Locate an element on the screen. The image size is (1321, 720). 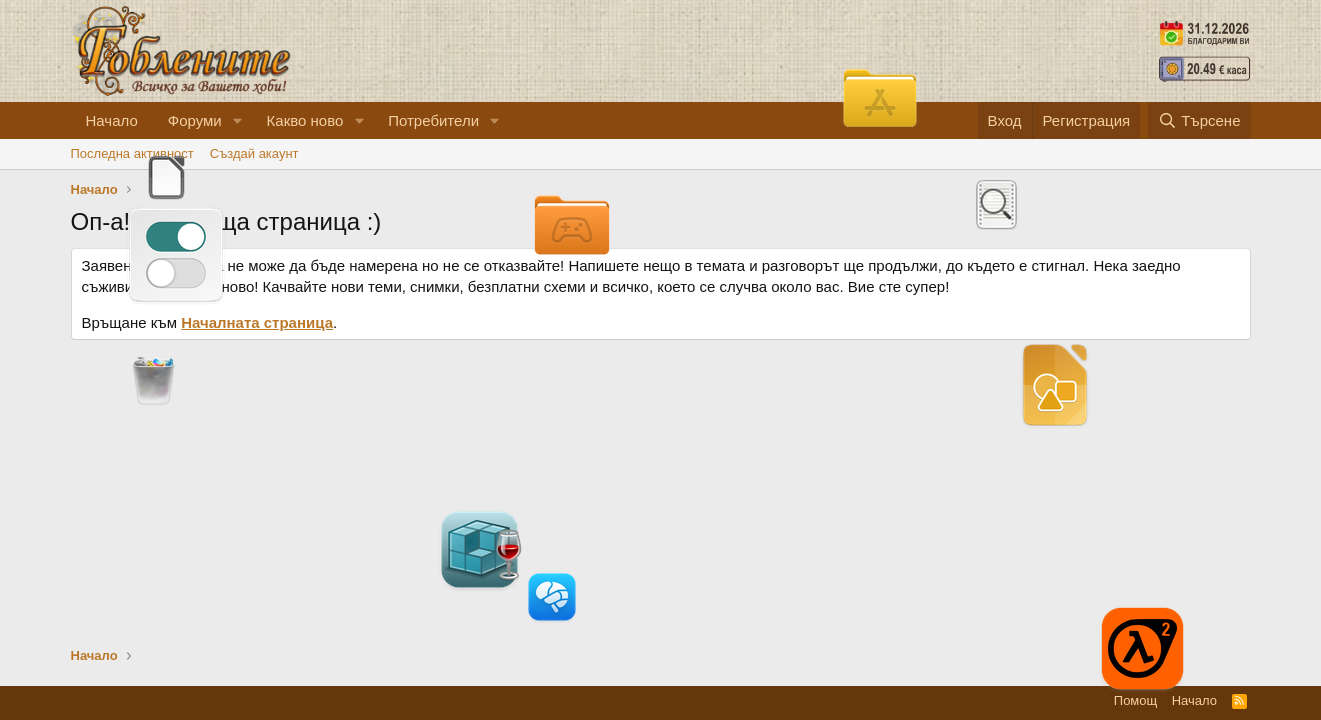
open gbrainy brain training app is located at coordinates (552, 597).